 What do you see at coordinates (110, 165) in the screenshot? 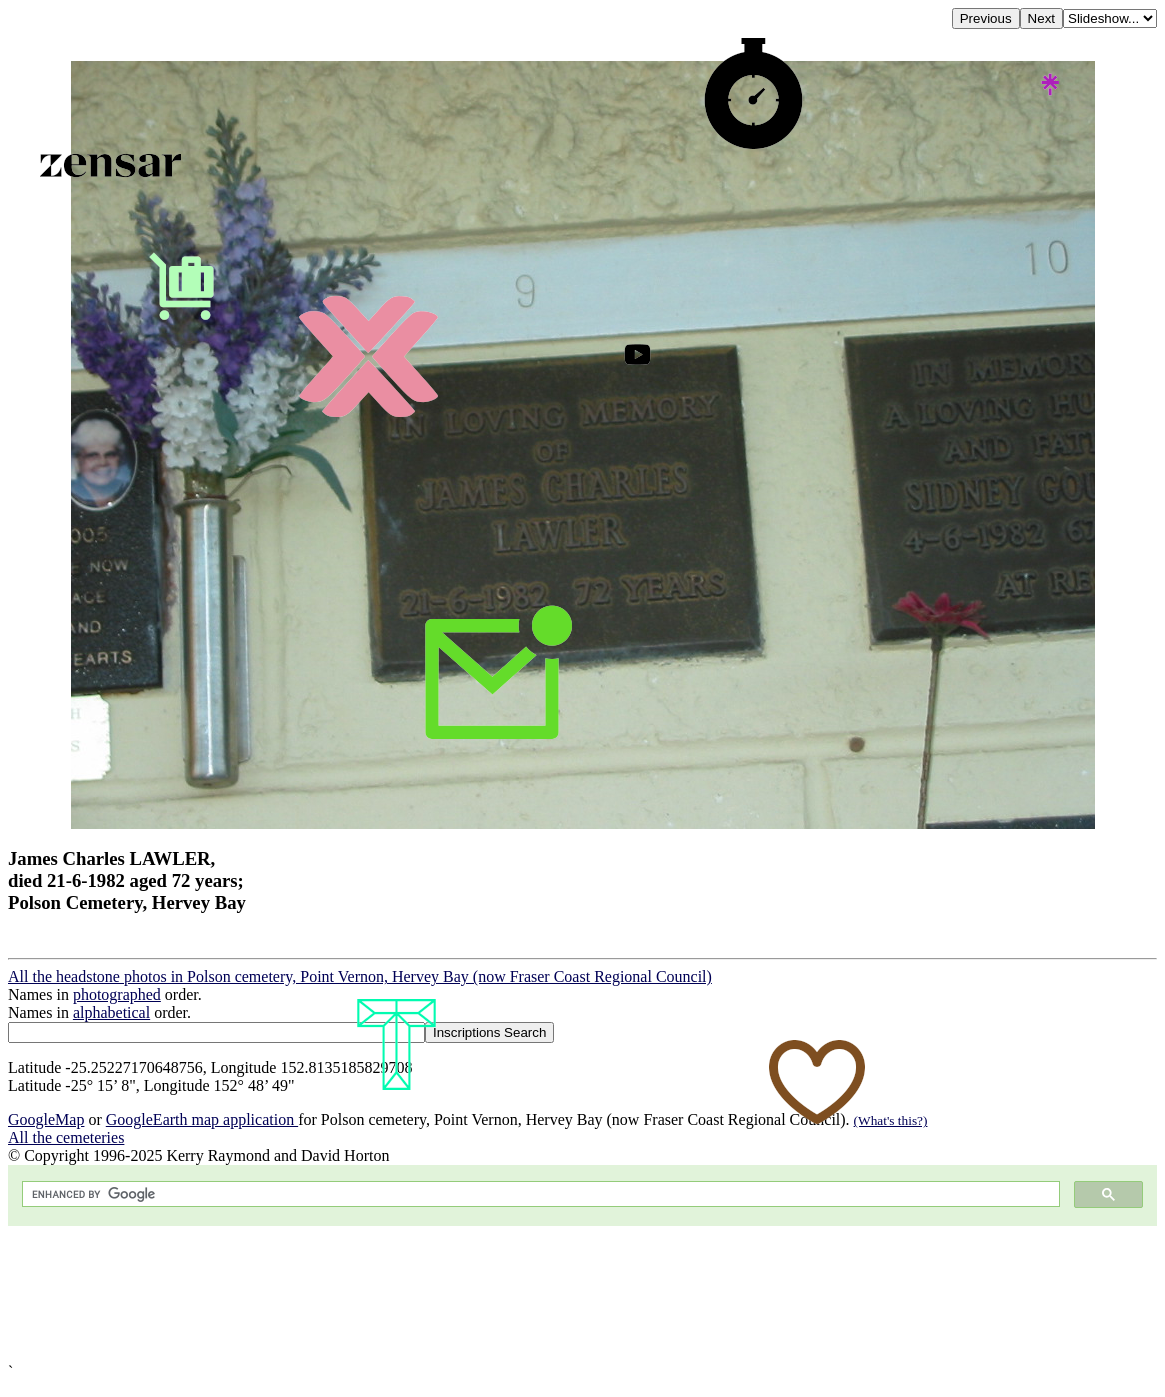
I see `zensar technologies company logo` at bounding box center [110, 165].